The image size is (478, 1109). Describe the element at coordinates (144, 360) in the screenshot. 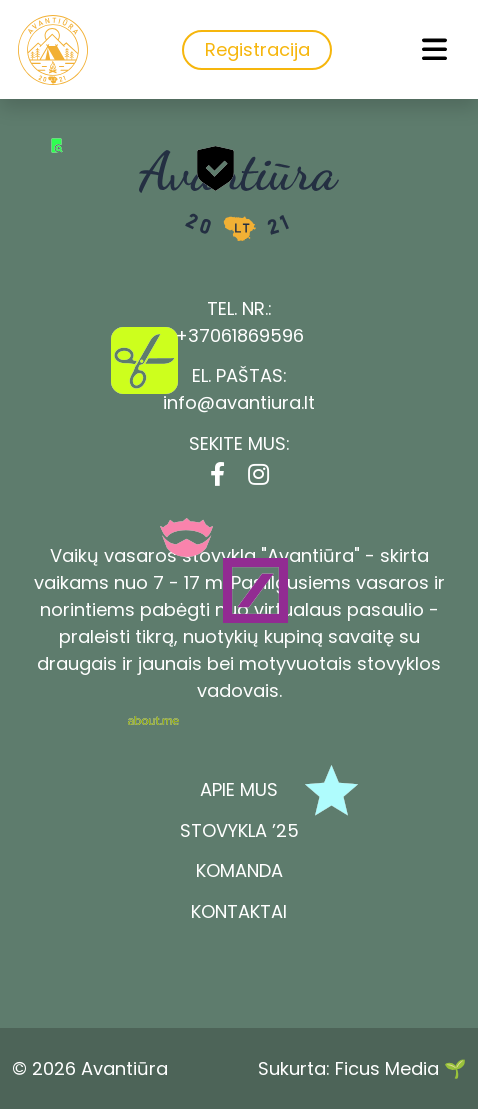

I see `knip app logo` at that location.